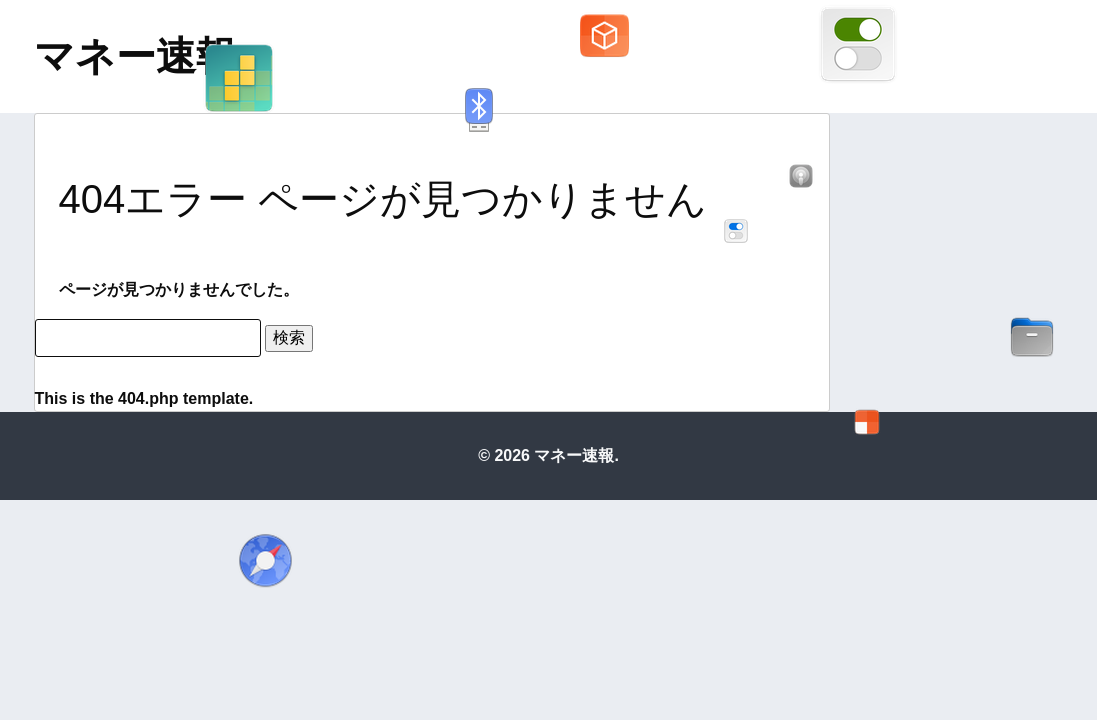  Describe the element at coordinates (265, 560) in the screenshot. I see `open the epiphany web browser` at that location.